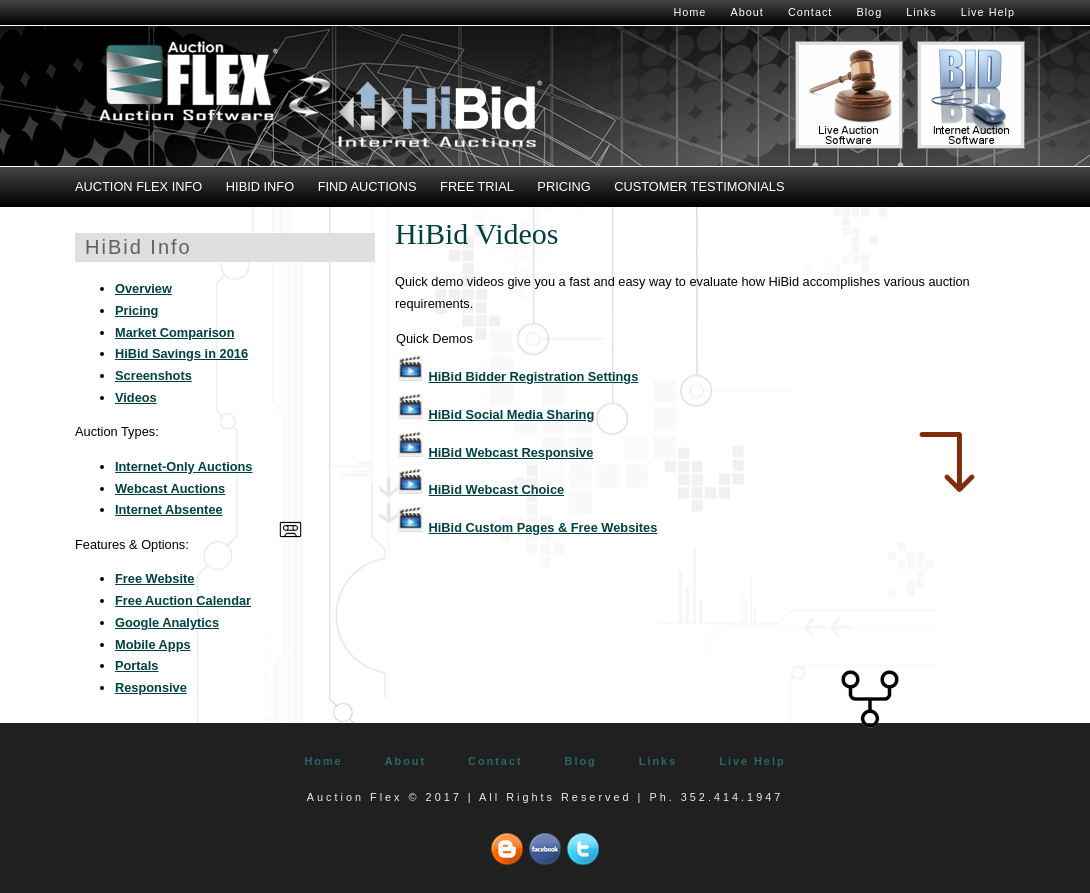  Describe the element at coordinates (870, 699) in the screenshot. I see `fork a repository or branch` at that location.